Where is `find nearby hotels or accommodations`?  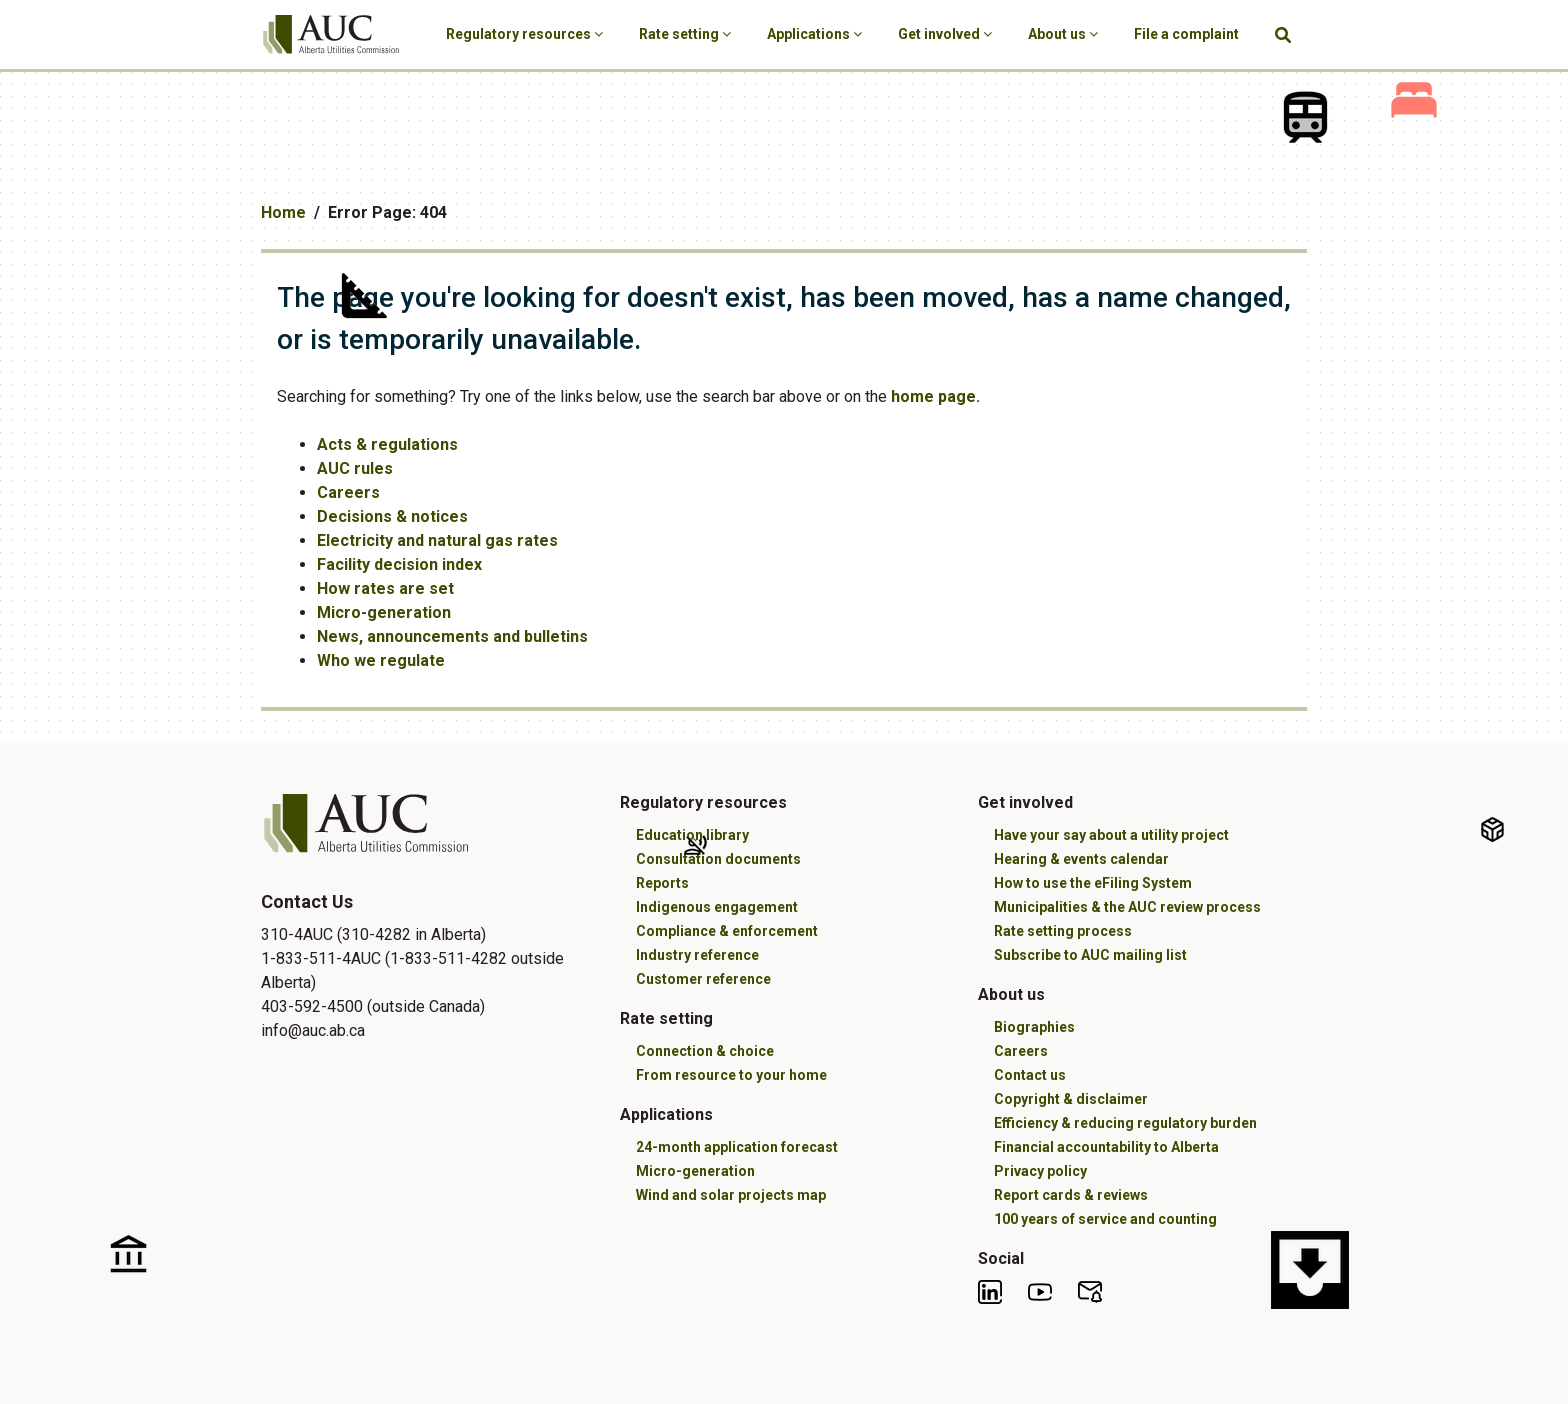
find nearby hotels or accommodations is located at coordinates (1414, 100).